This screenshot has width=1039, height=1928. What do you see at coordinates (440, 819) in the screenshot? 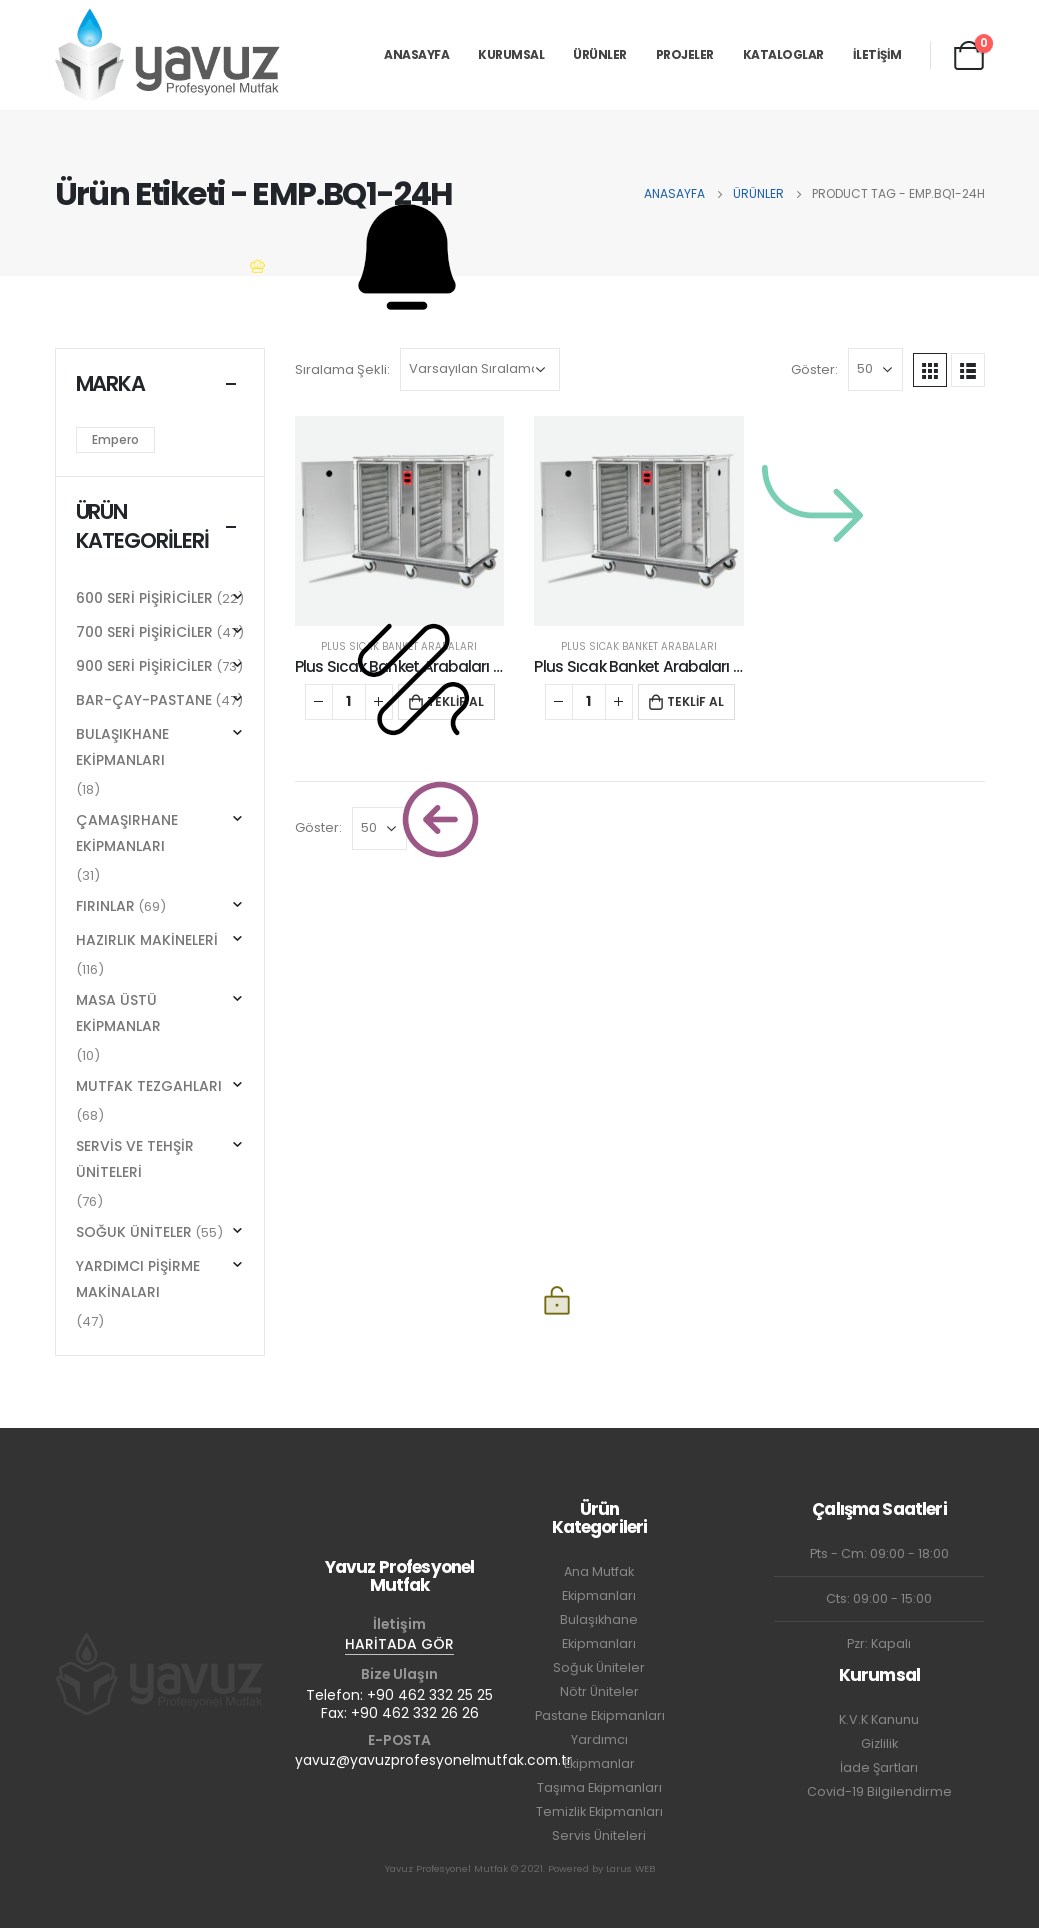
I see `go back to the previous screen` at bounding box center [440, 819].